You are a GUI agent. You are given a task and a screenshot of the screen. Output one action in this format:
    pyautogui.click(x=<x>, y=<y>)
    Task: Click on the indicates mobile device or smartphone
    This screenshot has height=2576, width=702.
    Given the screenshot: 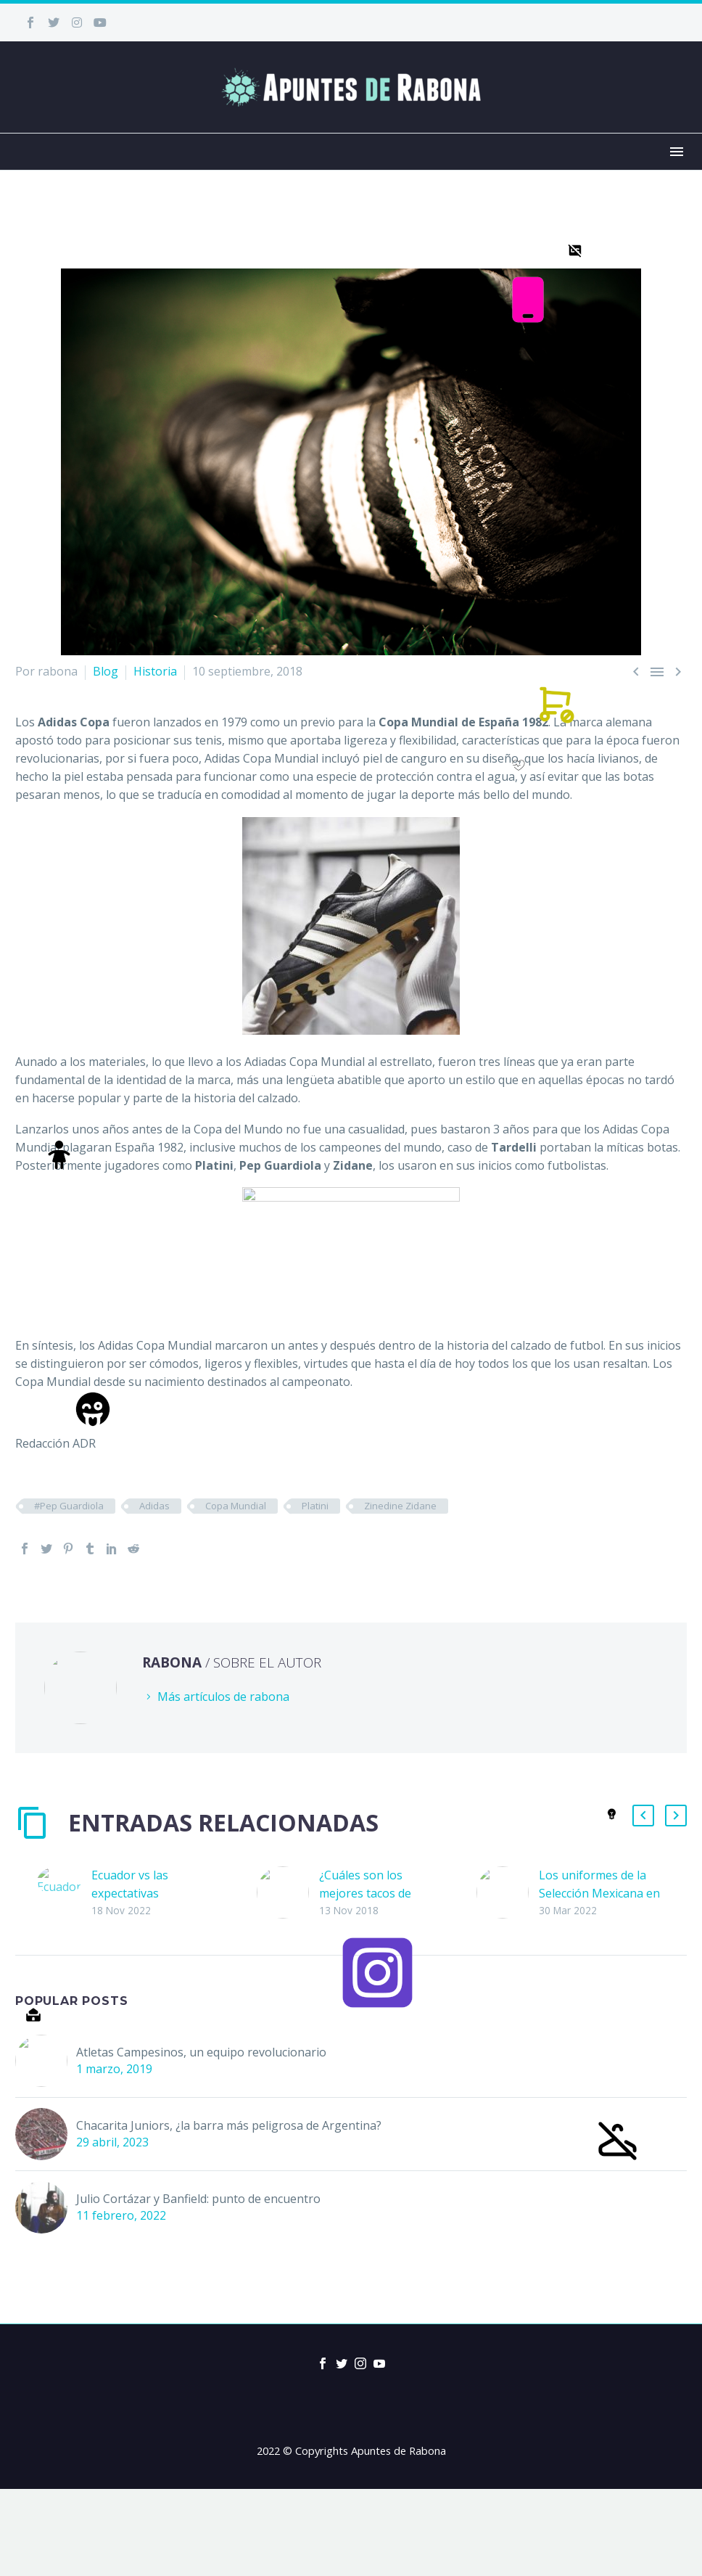 What is the action you would take?
    pyautogui.click(x=528, y=300)
    